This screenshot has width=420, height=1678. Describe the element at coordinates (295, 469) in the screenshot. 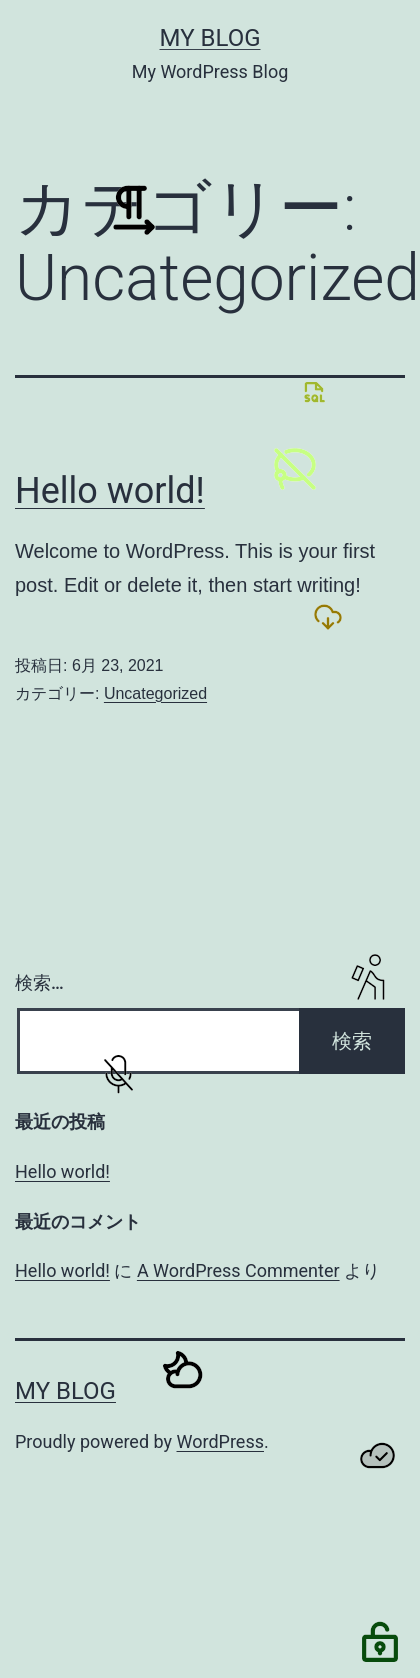

I see `disable lasso selection tool` at that location.